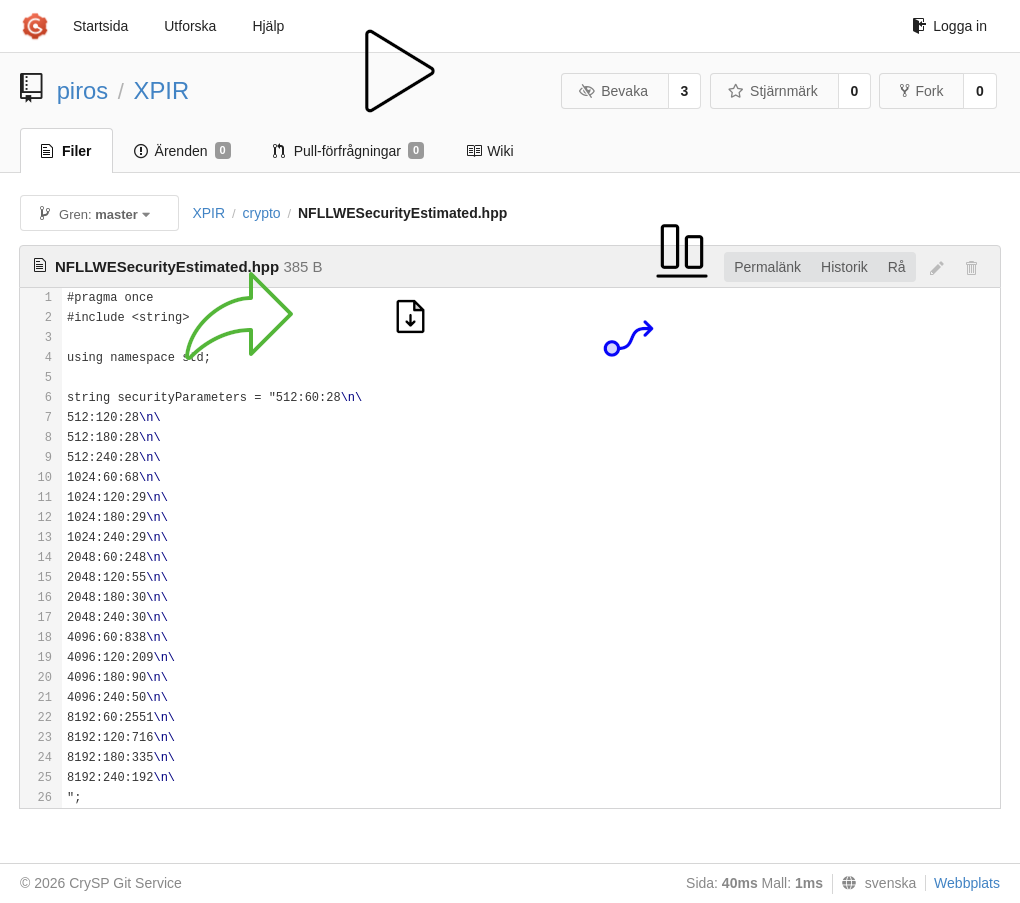 The width and height of the screenshot is (1020, 903). Describe the element at coordinates (410, 316) in the screenshot. I see `download a file` at that location.